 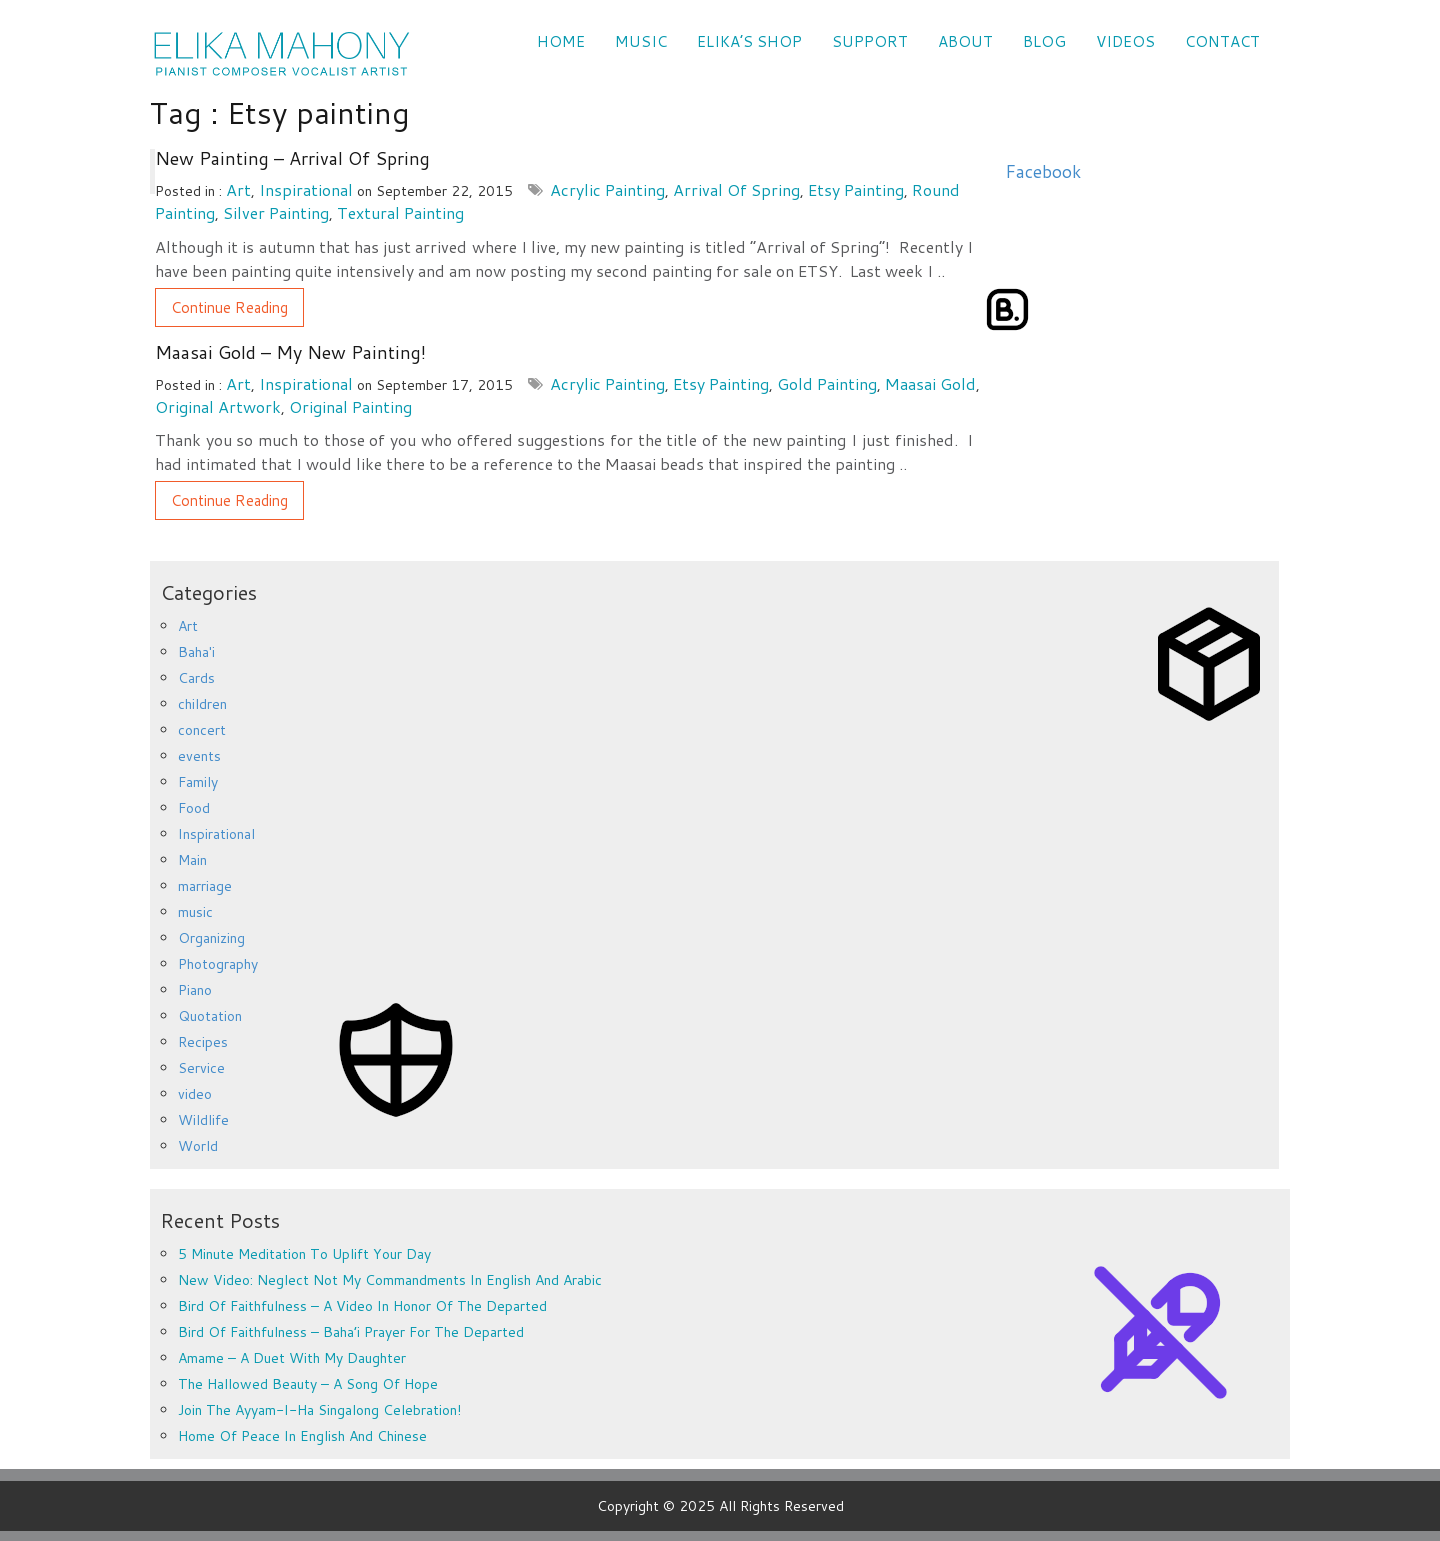 I want to click on privacy or security settings with multiple protection layers, so click(x=396, y=1060).